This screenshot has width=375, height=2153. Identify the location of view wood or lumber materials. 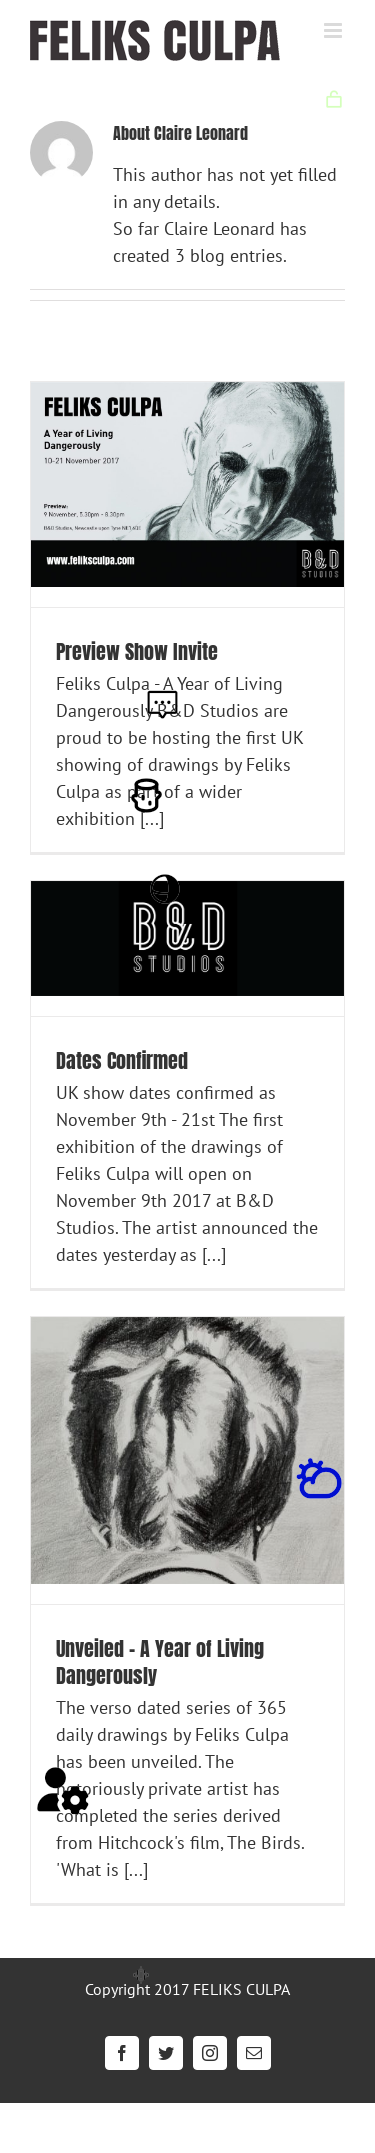
(146, 795).